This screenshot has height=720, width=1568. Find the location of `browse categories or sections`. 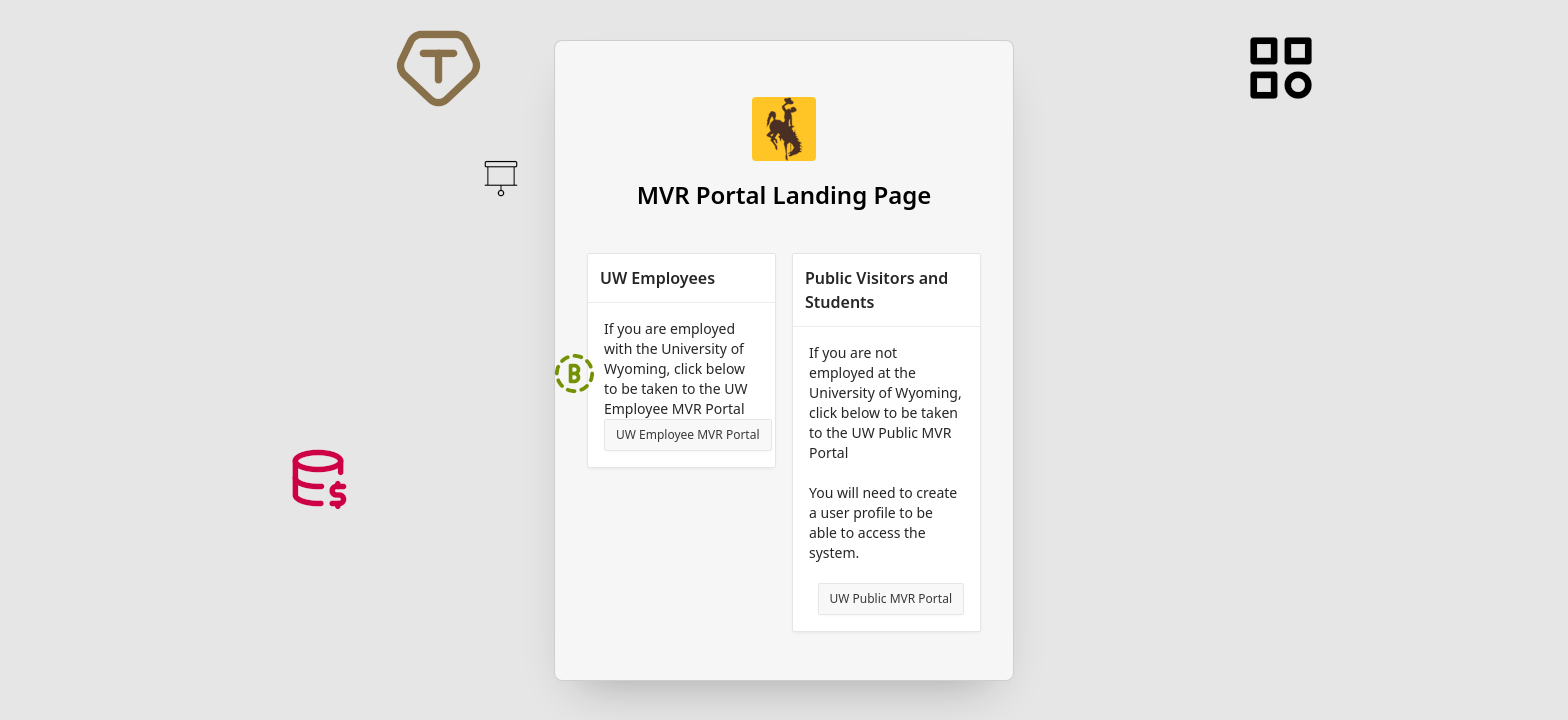

browse categories or sections is located at coordinates (1281, 68).